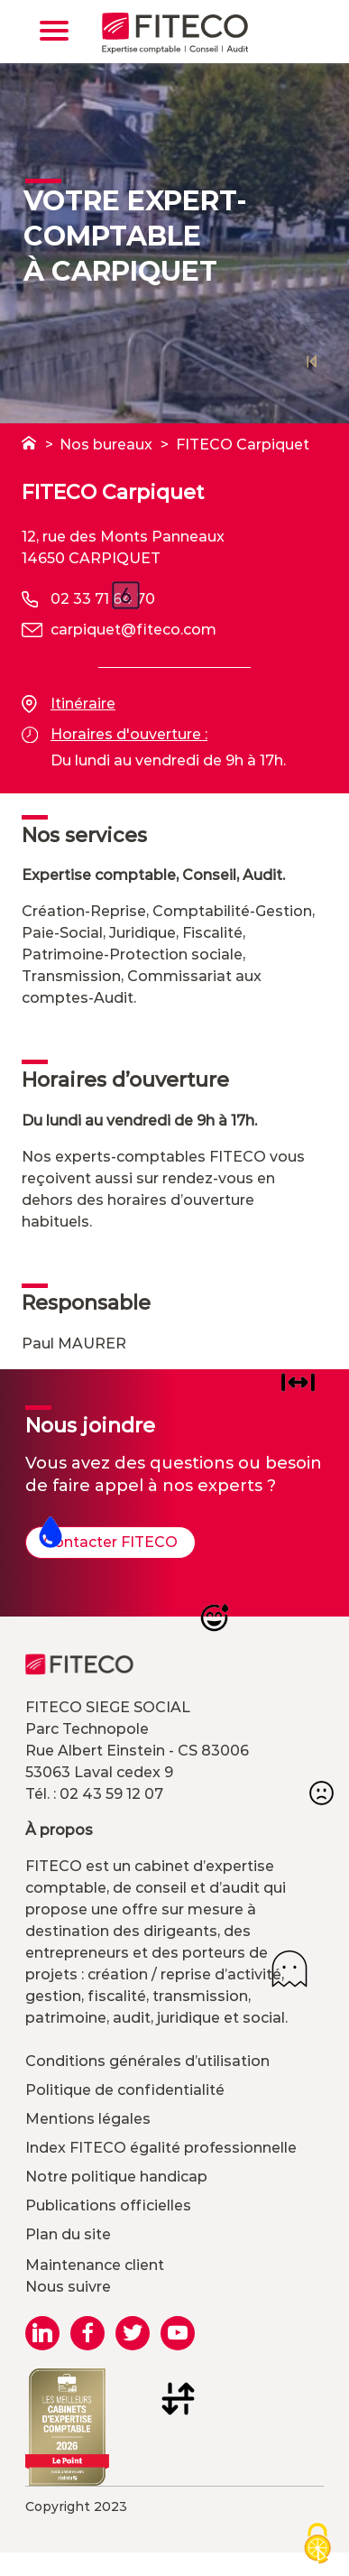  What do you see at coordinates (311, 361) in the screenshot?
I see `go to the beginning or first item` at bounding box center [311, 361].